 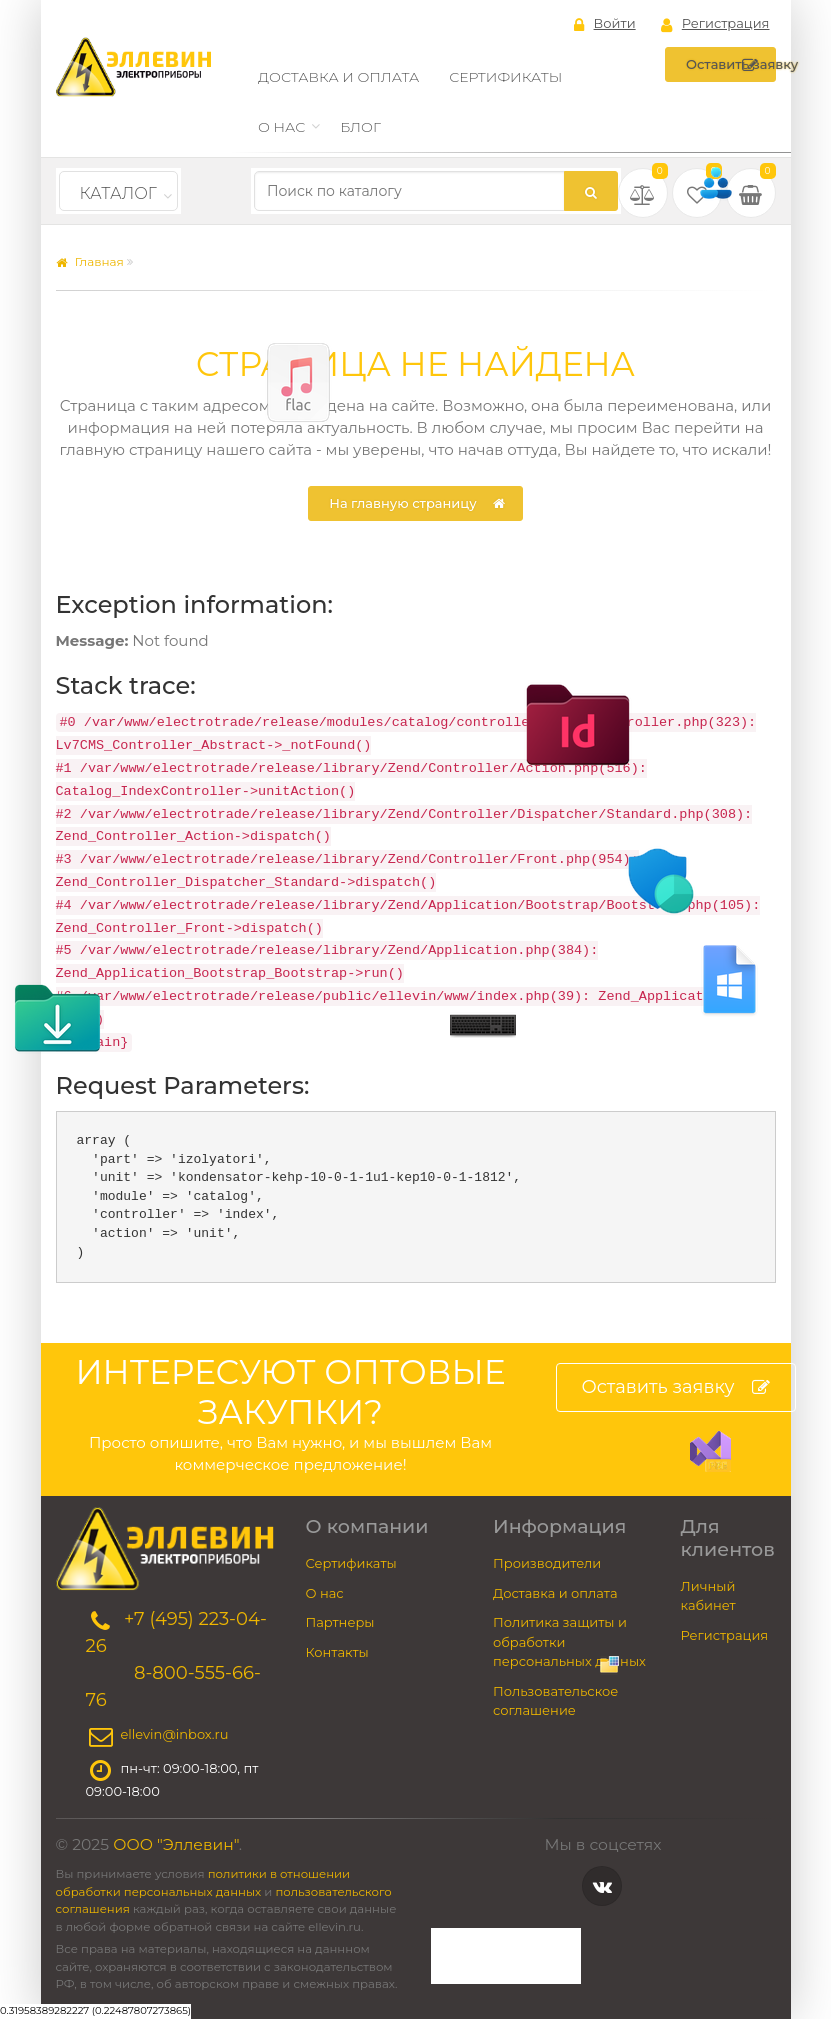 What do you see at coordinates (57, 1020) in the screenshot?
I see `open your downloads folder` at bounding box center [57, 1020].